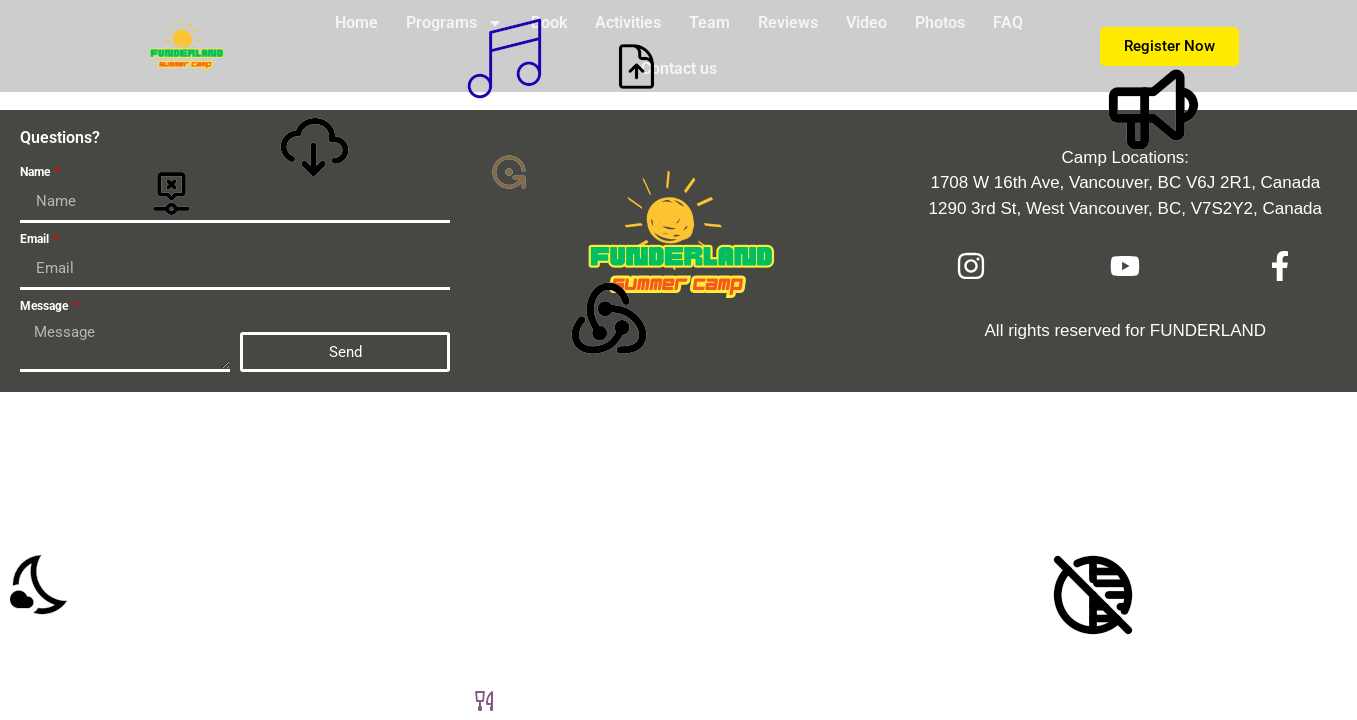 The height and width of the screenshot is (720, 1357). I want to click on remove an event from the timeline, so click(171, 192).